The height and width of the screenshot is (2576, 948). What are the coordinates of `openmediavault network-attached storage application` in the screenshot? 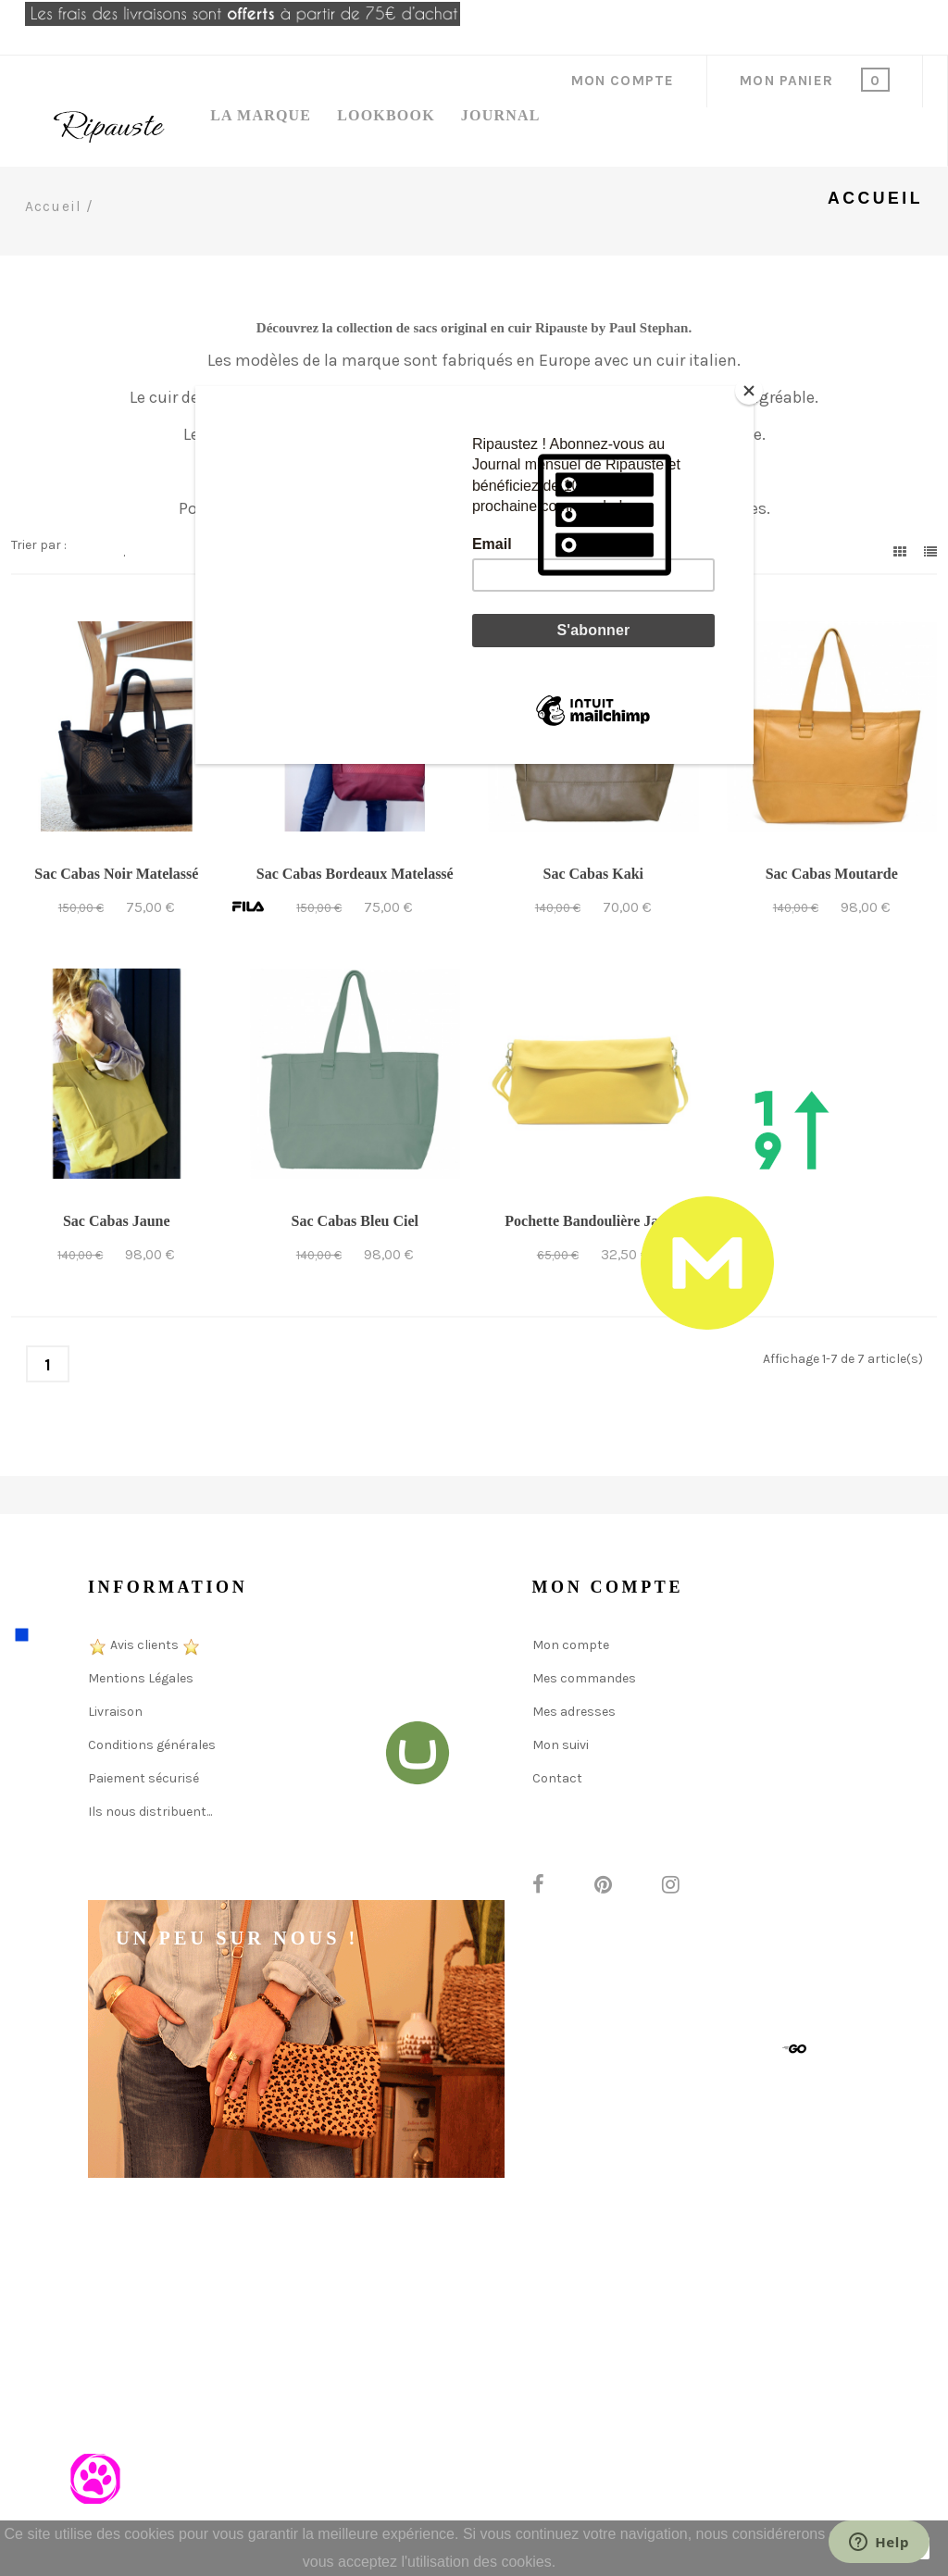 It's located at (605, 515).